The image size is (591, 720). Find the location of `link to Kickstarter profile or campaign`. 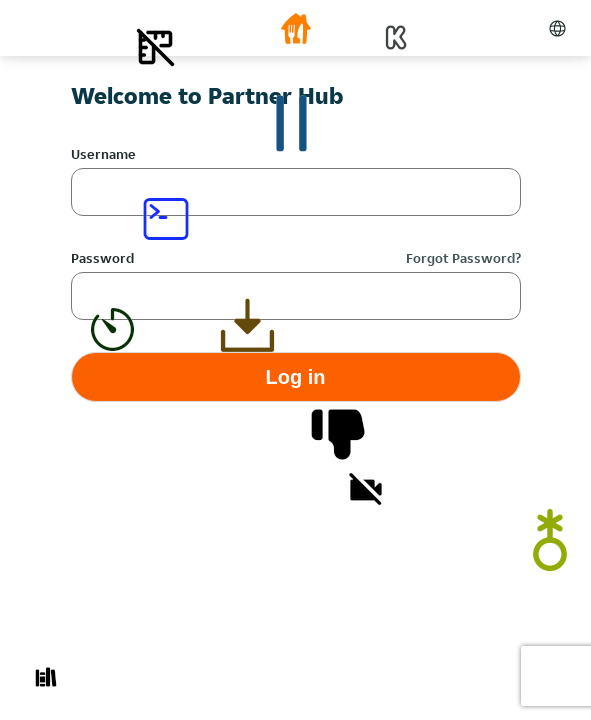

link to Kickstarter profile or campaign is located at coordinates (395, 37).